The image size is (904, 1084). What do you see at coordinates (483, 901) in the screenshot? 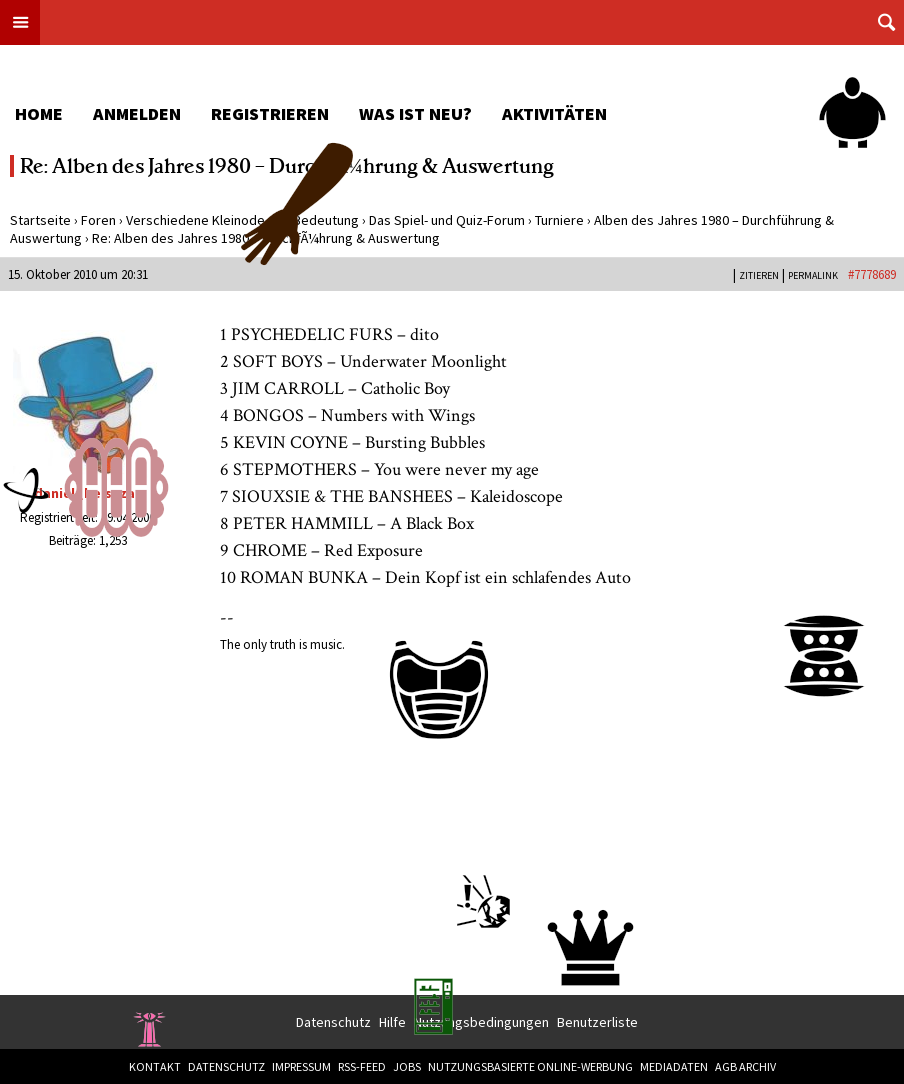
I see `send an emergency distress signal` at bounding box center [483, 901].